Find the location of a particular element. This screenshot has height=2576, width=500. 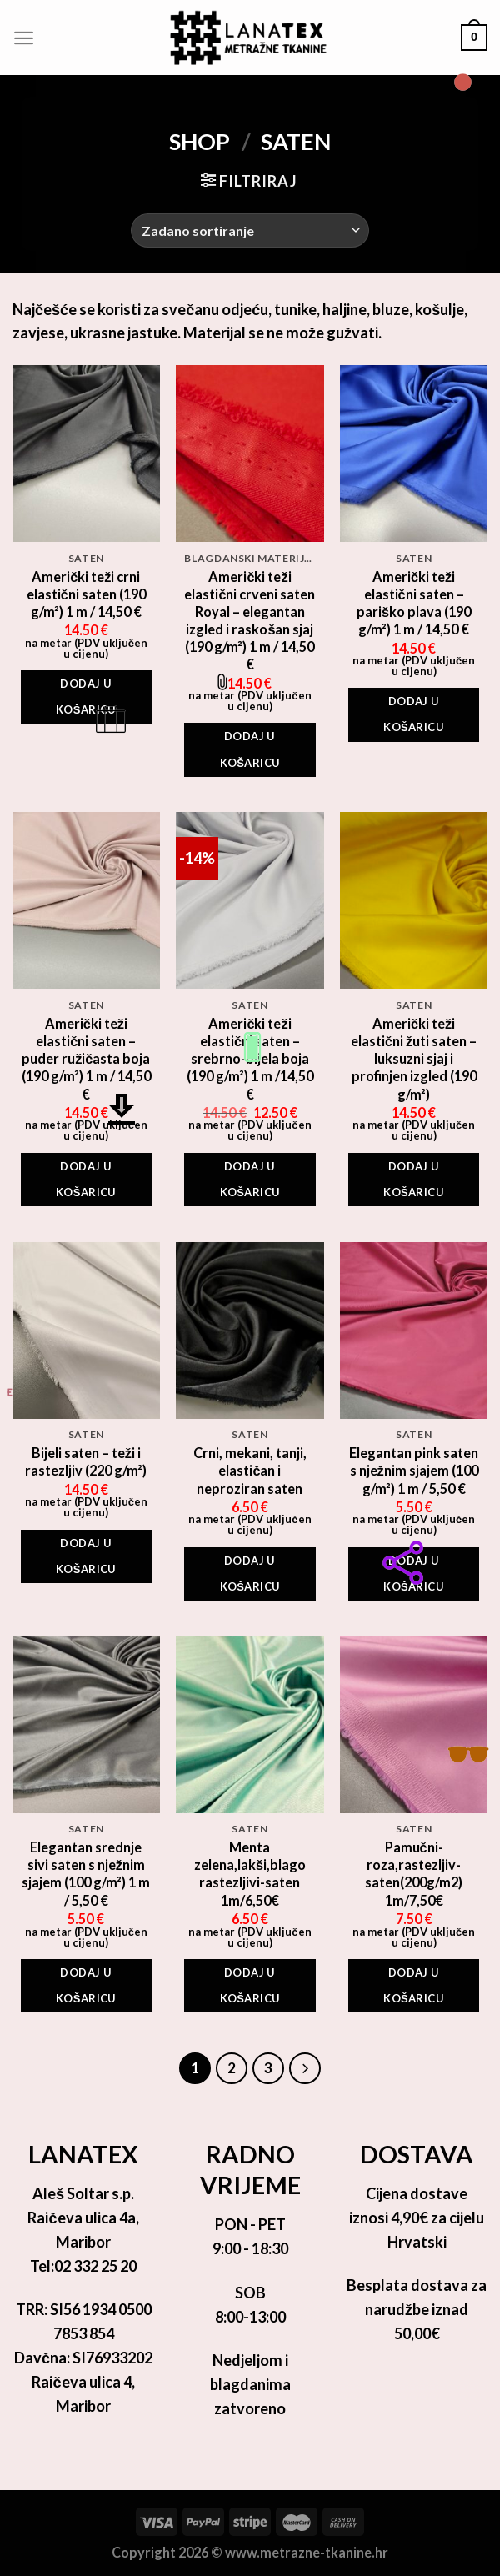

attach a file to your message is located at coordinates (222, 682).